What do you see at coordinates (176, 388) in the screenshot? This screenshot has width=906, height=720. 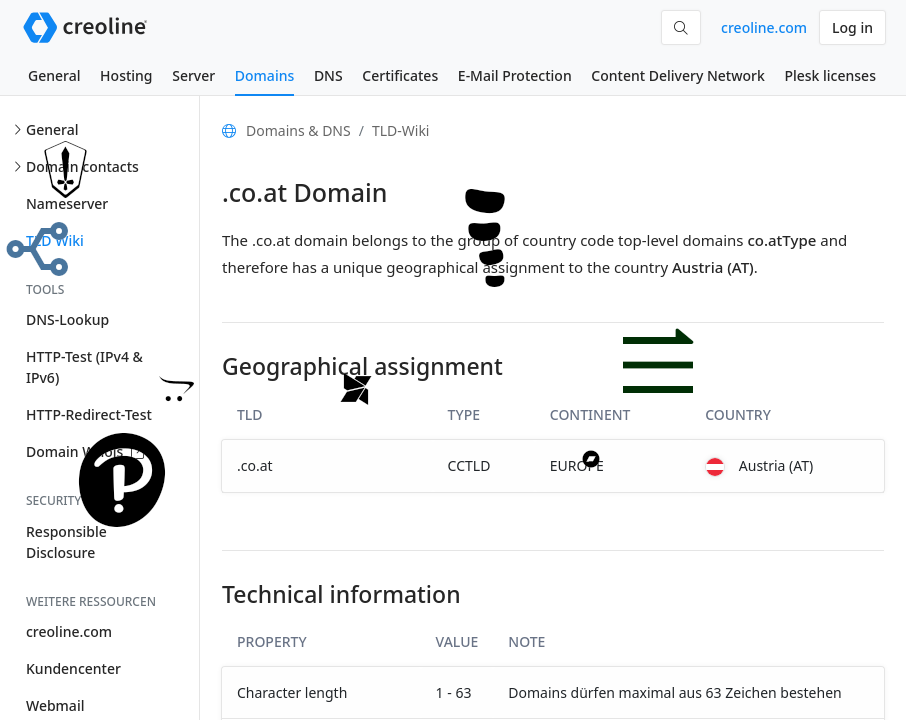 I see `visit the OpenCart e-commerce platform` at bounding box center [176, 388].